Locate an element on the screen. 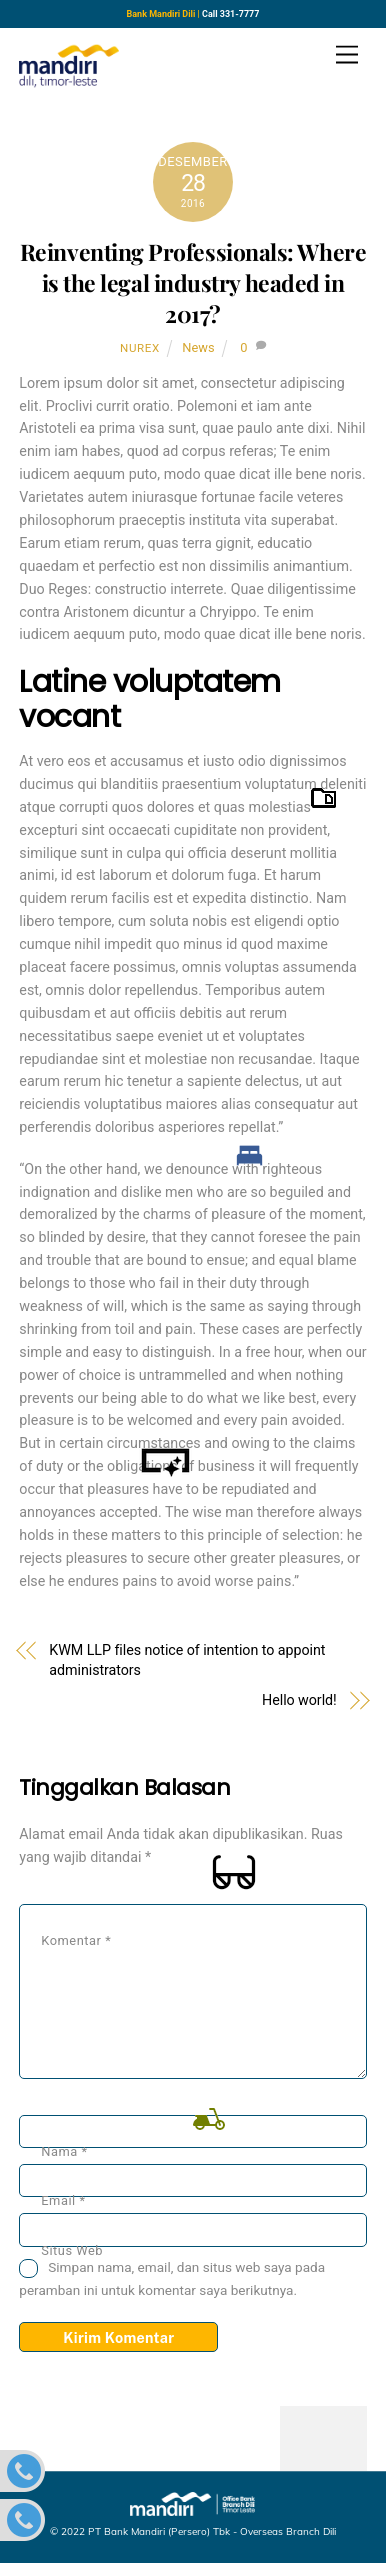  toggle cool or incognito mode is located at coordinates (234, 1873).